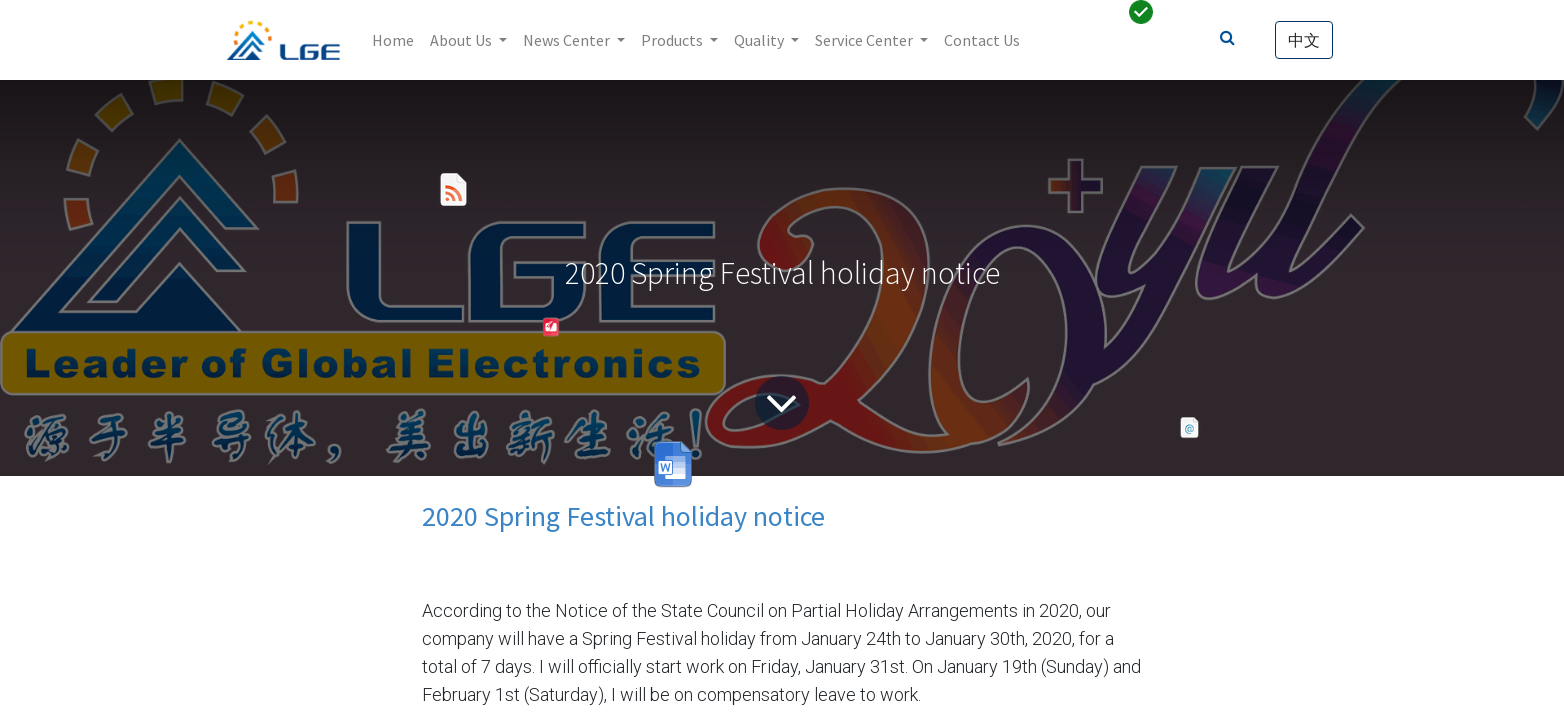 The image size is (1564, 720). I want to click on a microsoft word document file, so click(673, 464).